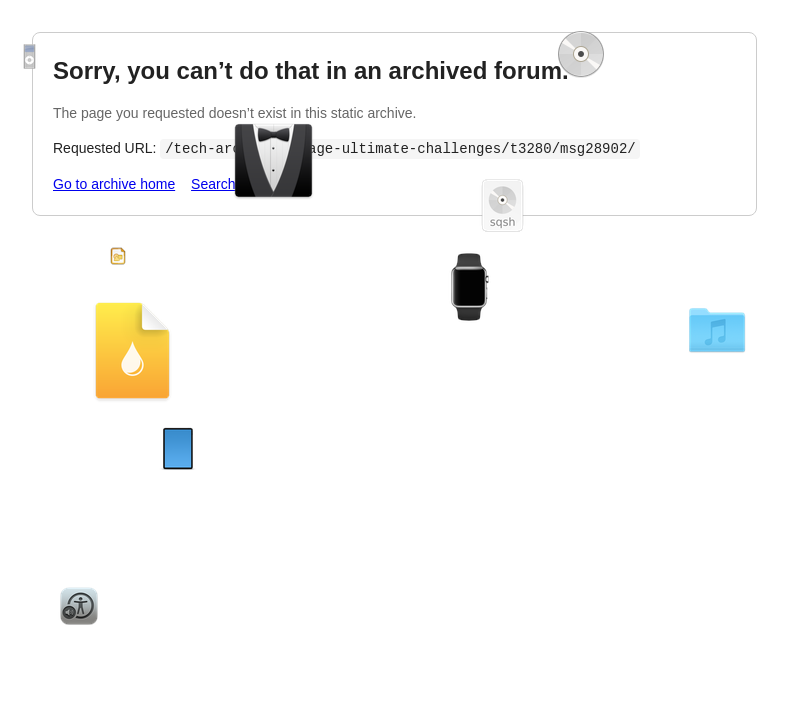 Image resolution: width=789 pixels, height=720 pixels. What do you see at coordinates (717, 330) in the screenshot?
I see `open your music folder` at bounding box center [717, 330].